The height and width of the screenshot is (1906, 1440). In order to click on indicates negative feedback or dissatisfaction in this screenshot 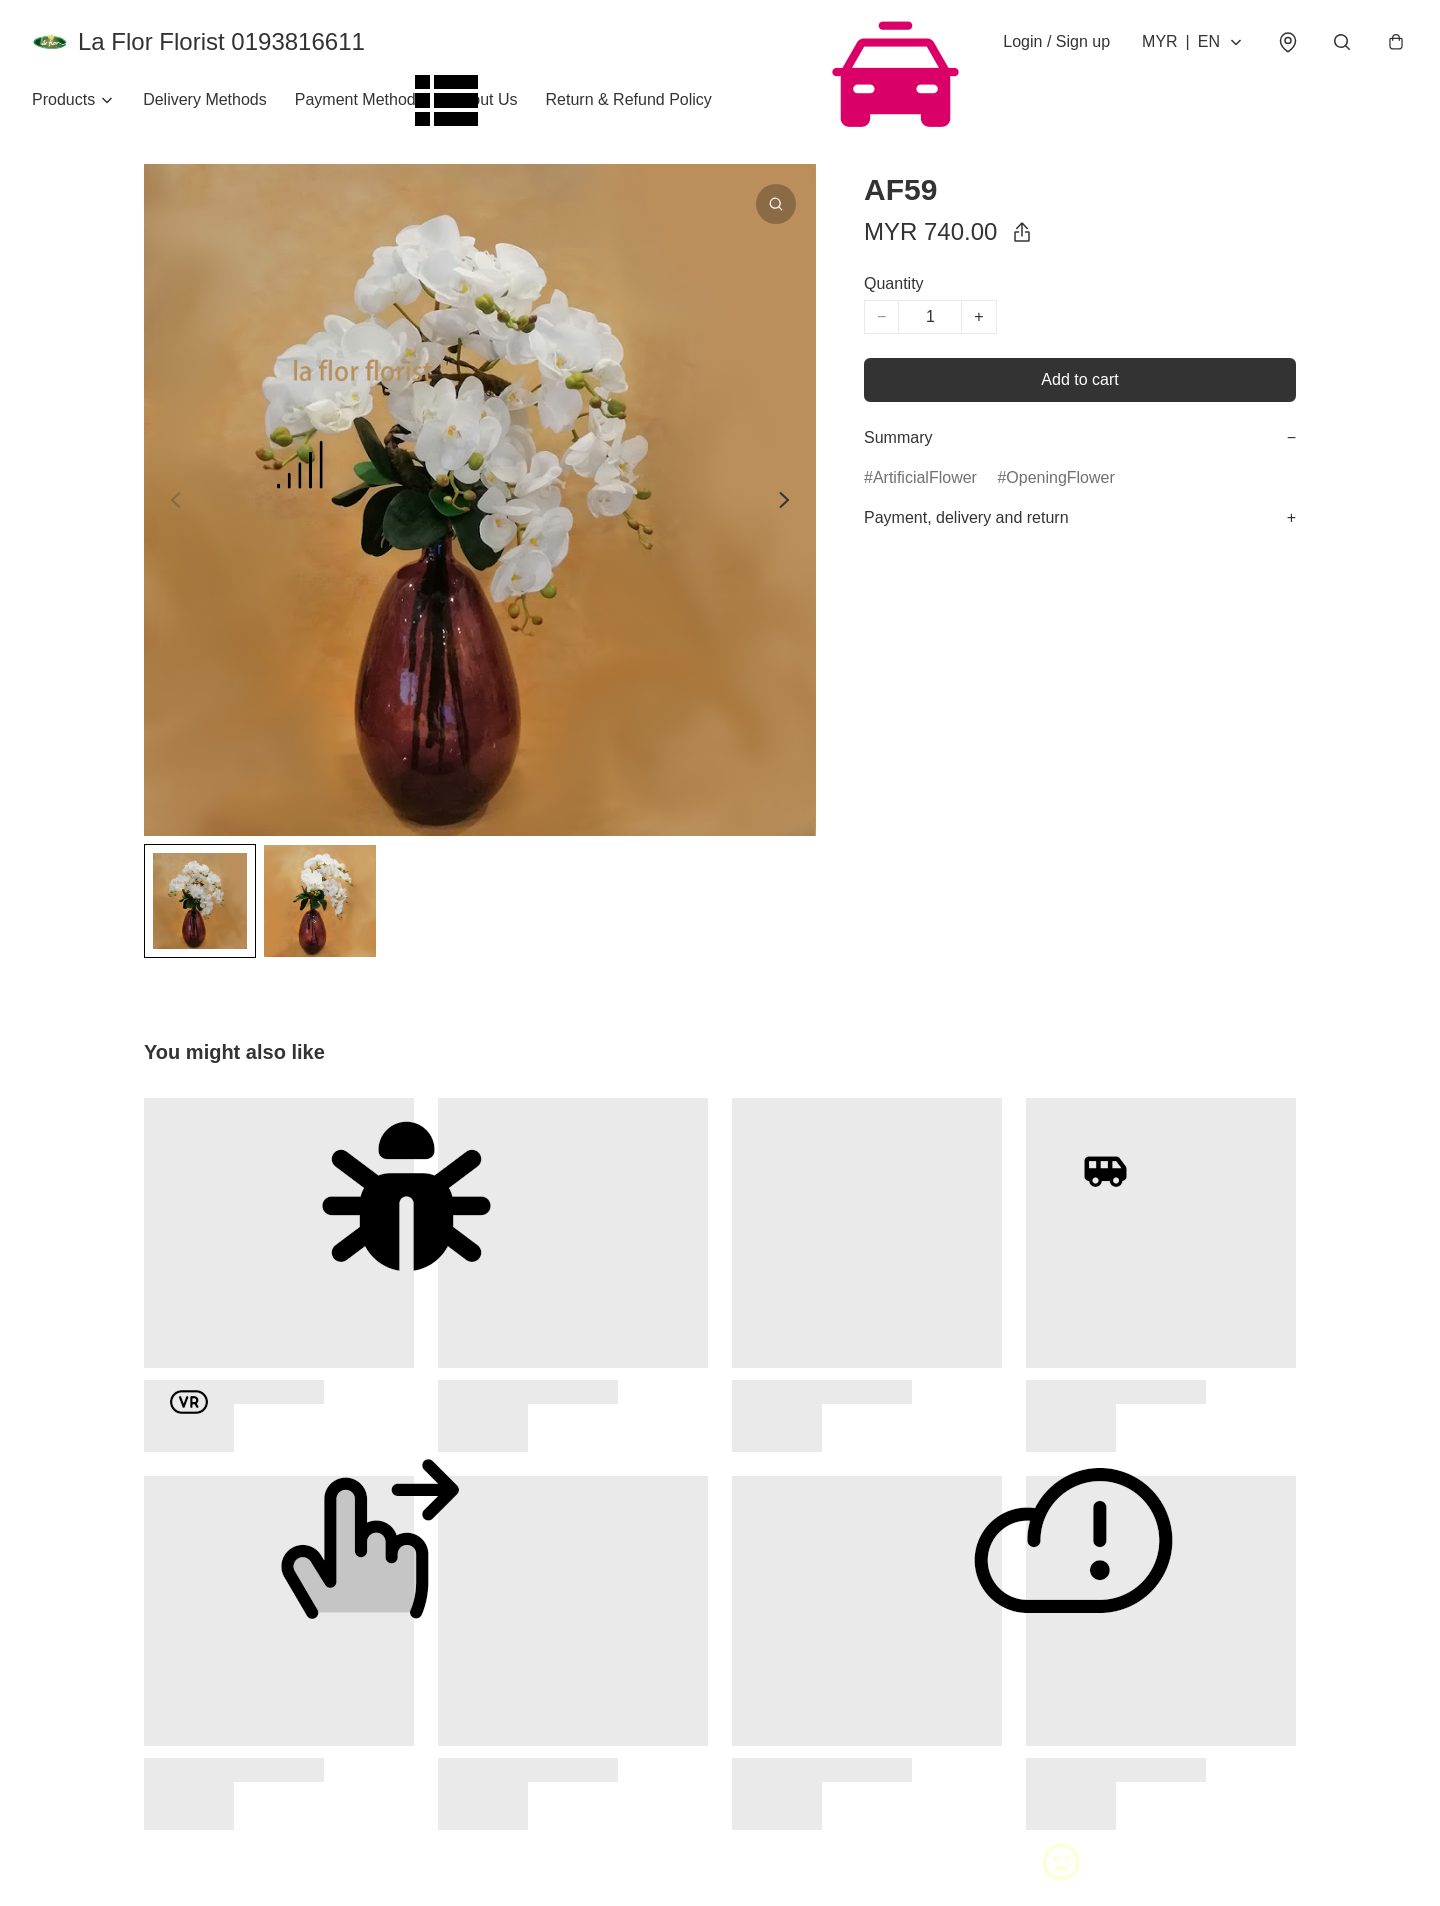, I will do `click(1061, 1862)`.